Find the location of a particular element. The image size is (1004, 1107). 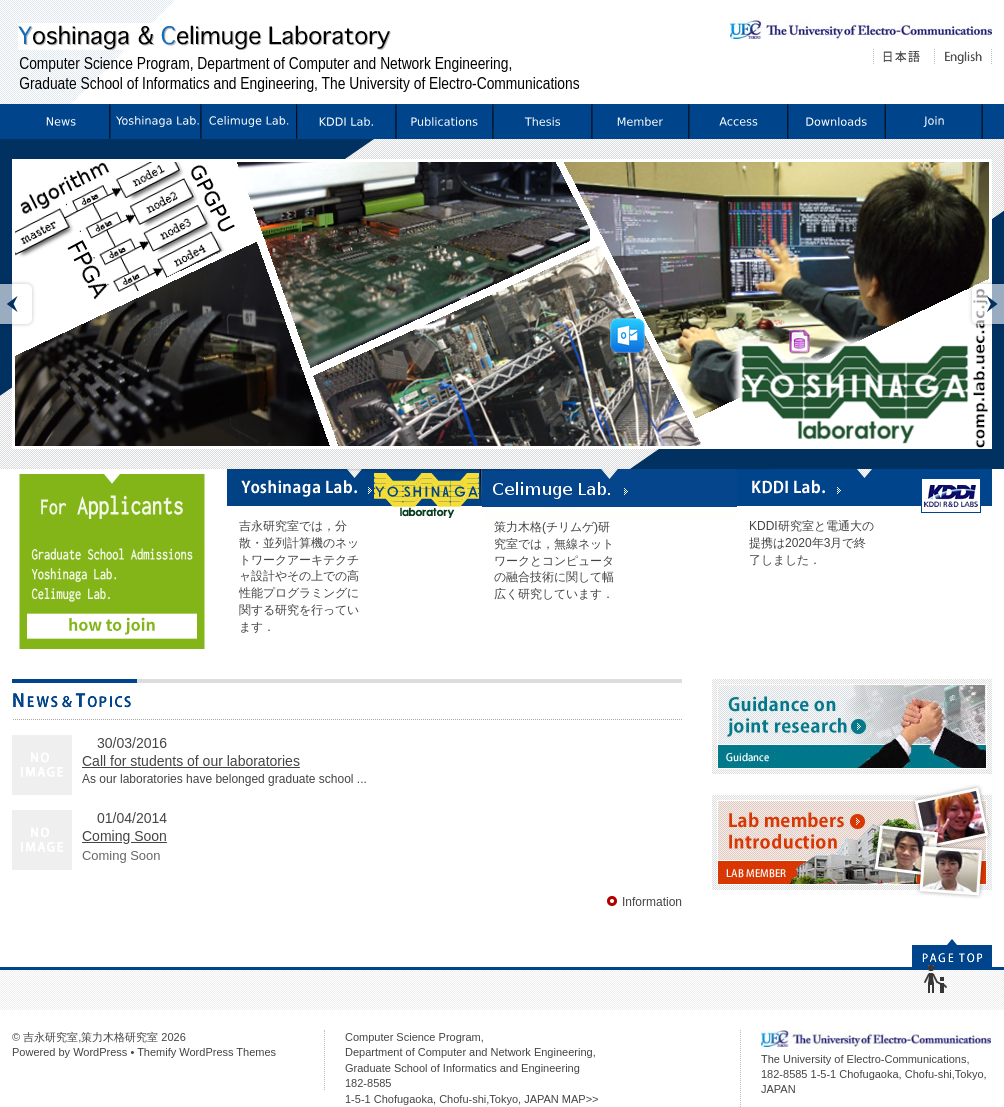

libreoffice base database file is located at coordinates (799, 341).